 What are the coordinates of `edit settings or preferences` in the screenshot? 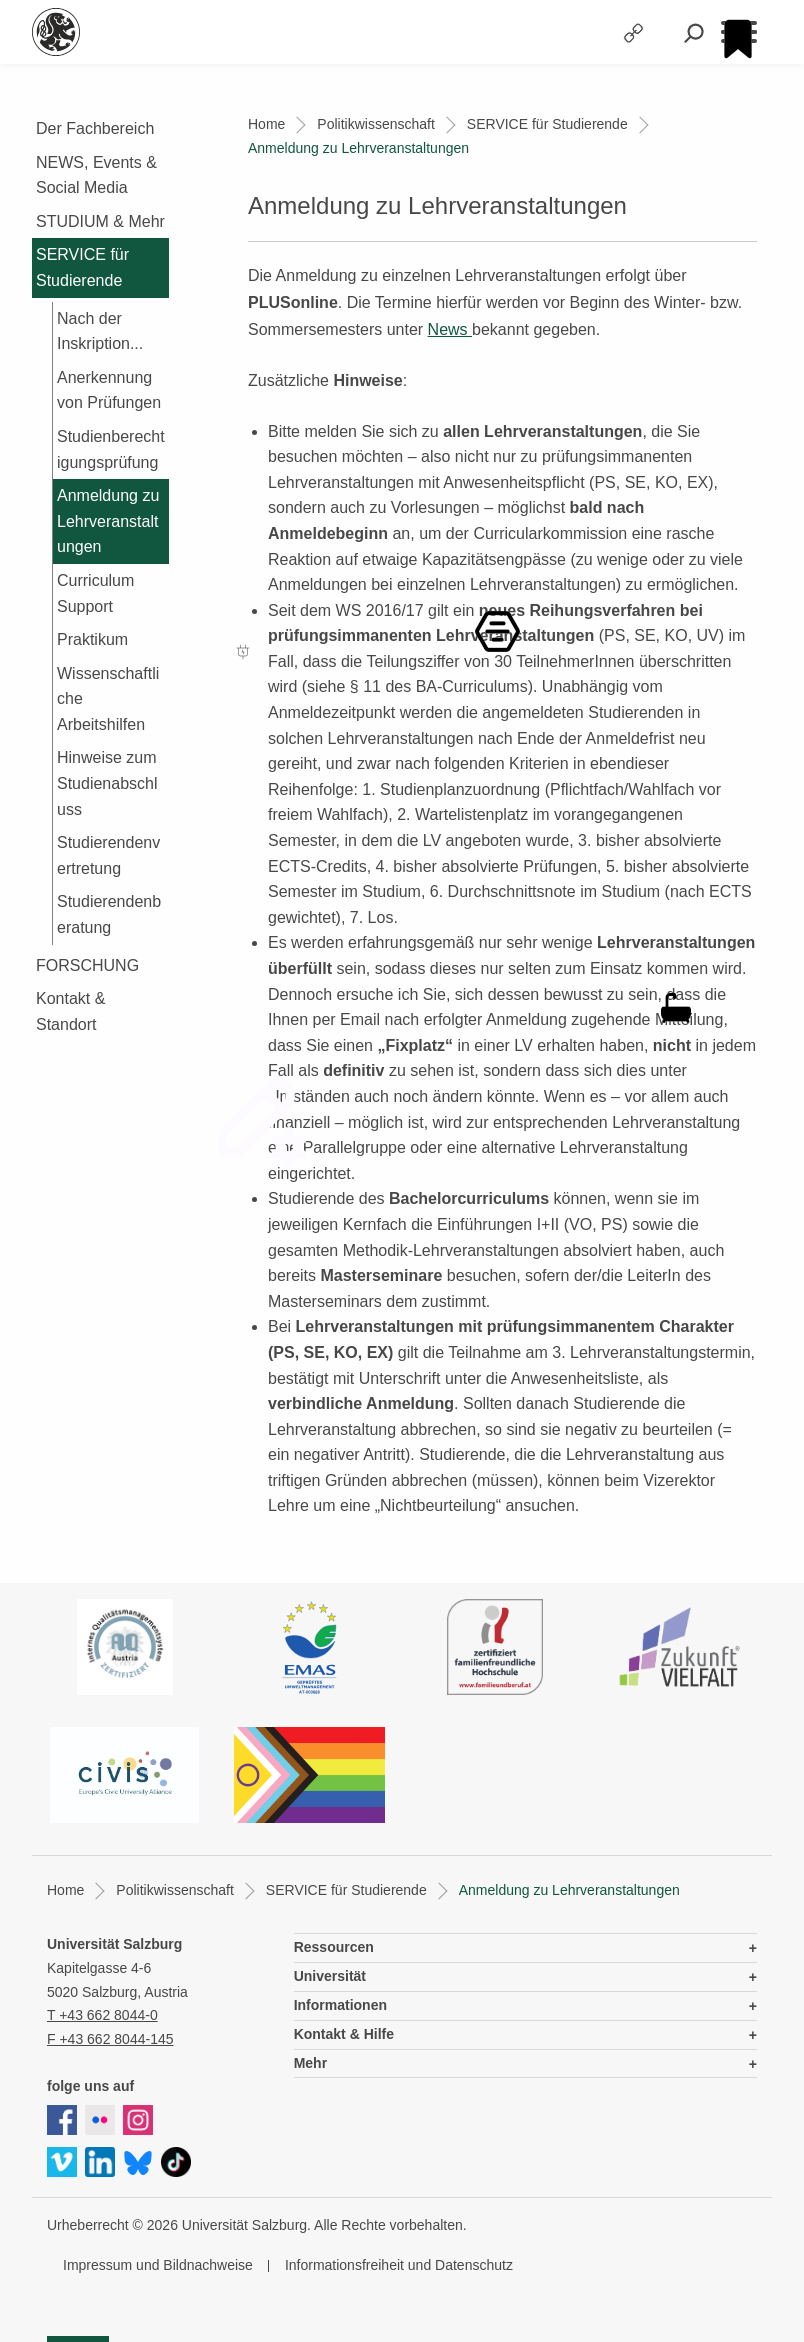 It's located at (258, 1116).